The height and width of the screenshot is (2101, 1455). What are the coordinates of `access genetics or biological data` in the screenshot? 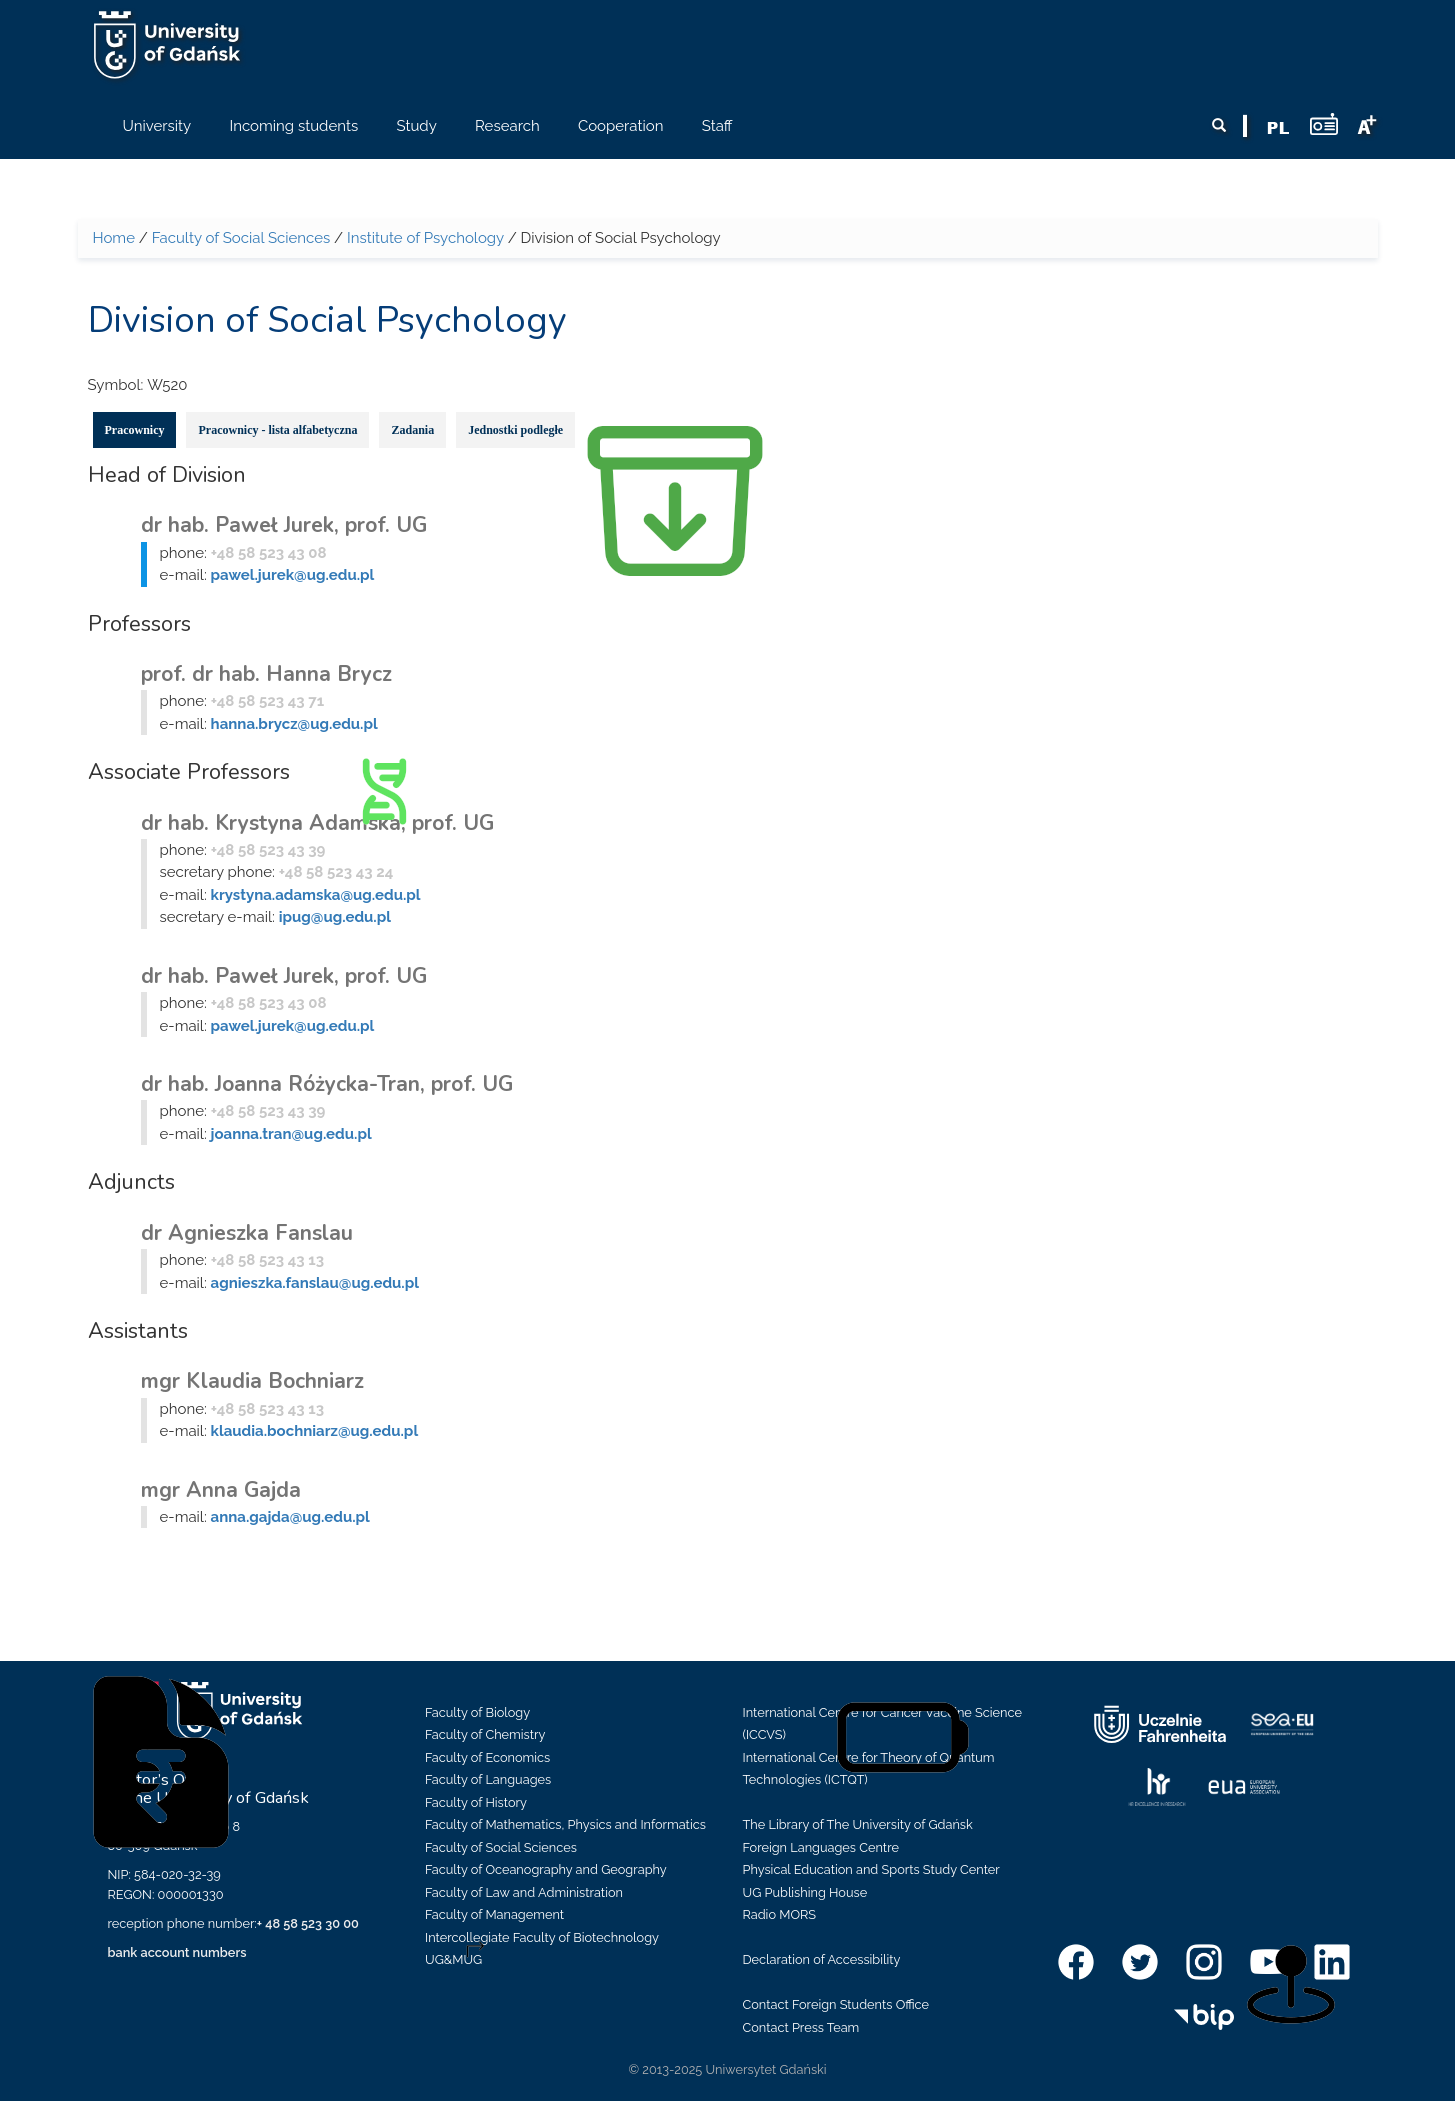 It's located at (384, 791).